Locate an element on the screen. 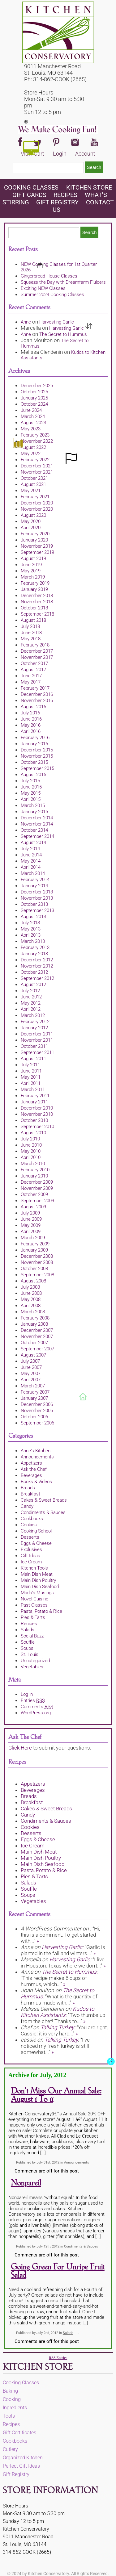  view analytics or statistics is located at coordinates (18, 443).